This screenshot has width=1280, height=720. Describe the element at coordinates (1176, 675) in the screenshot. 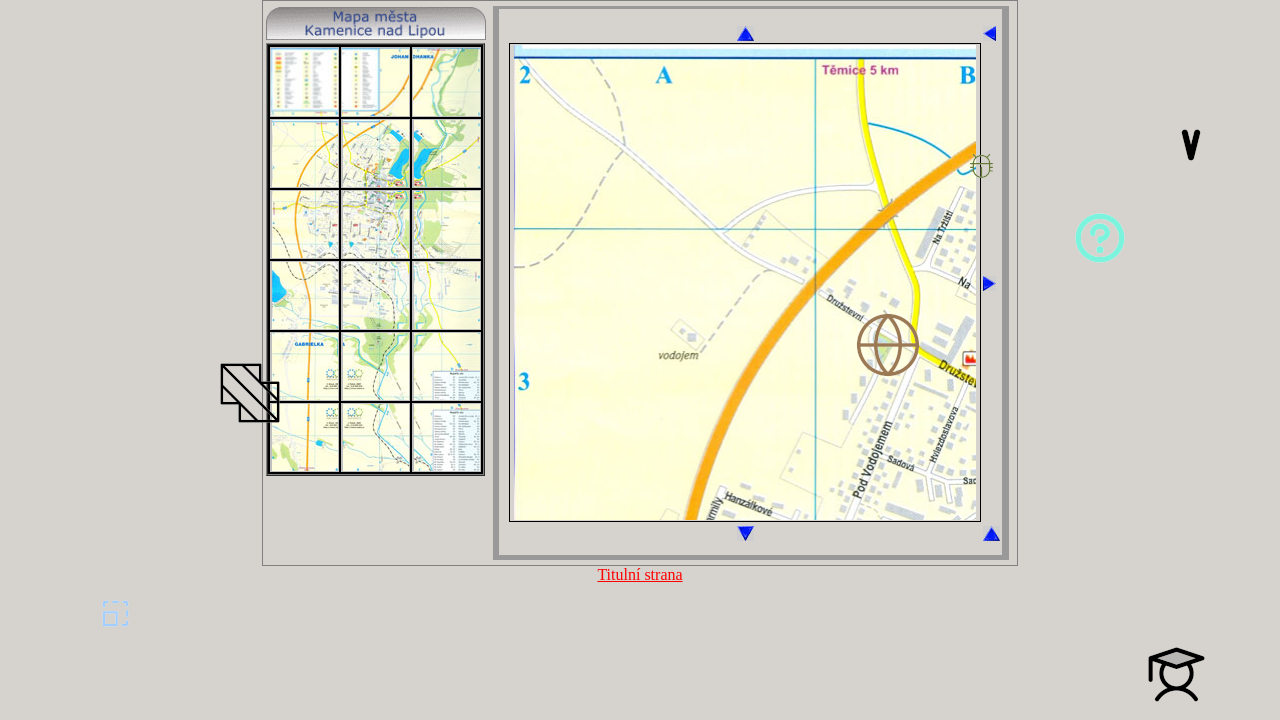

I see `view student profile or account` at that location.